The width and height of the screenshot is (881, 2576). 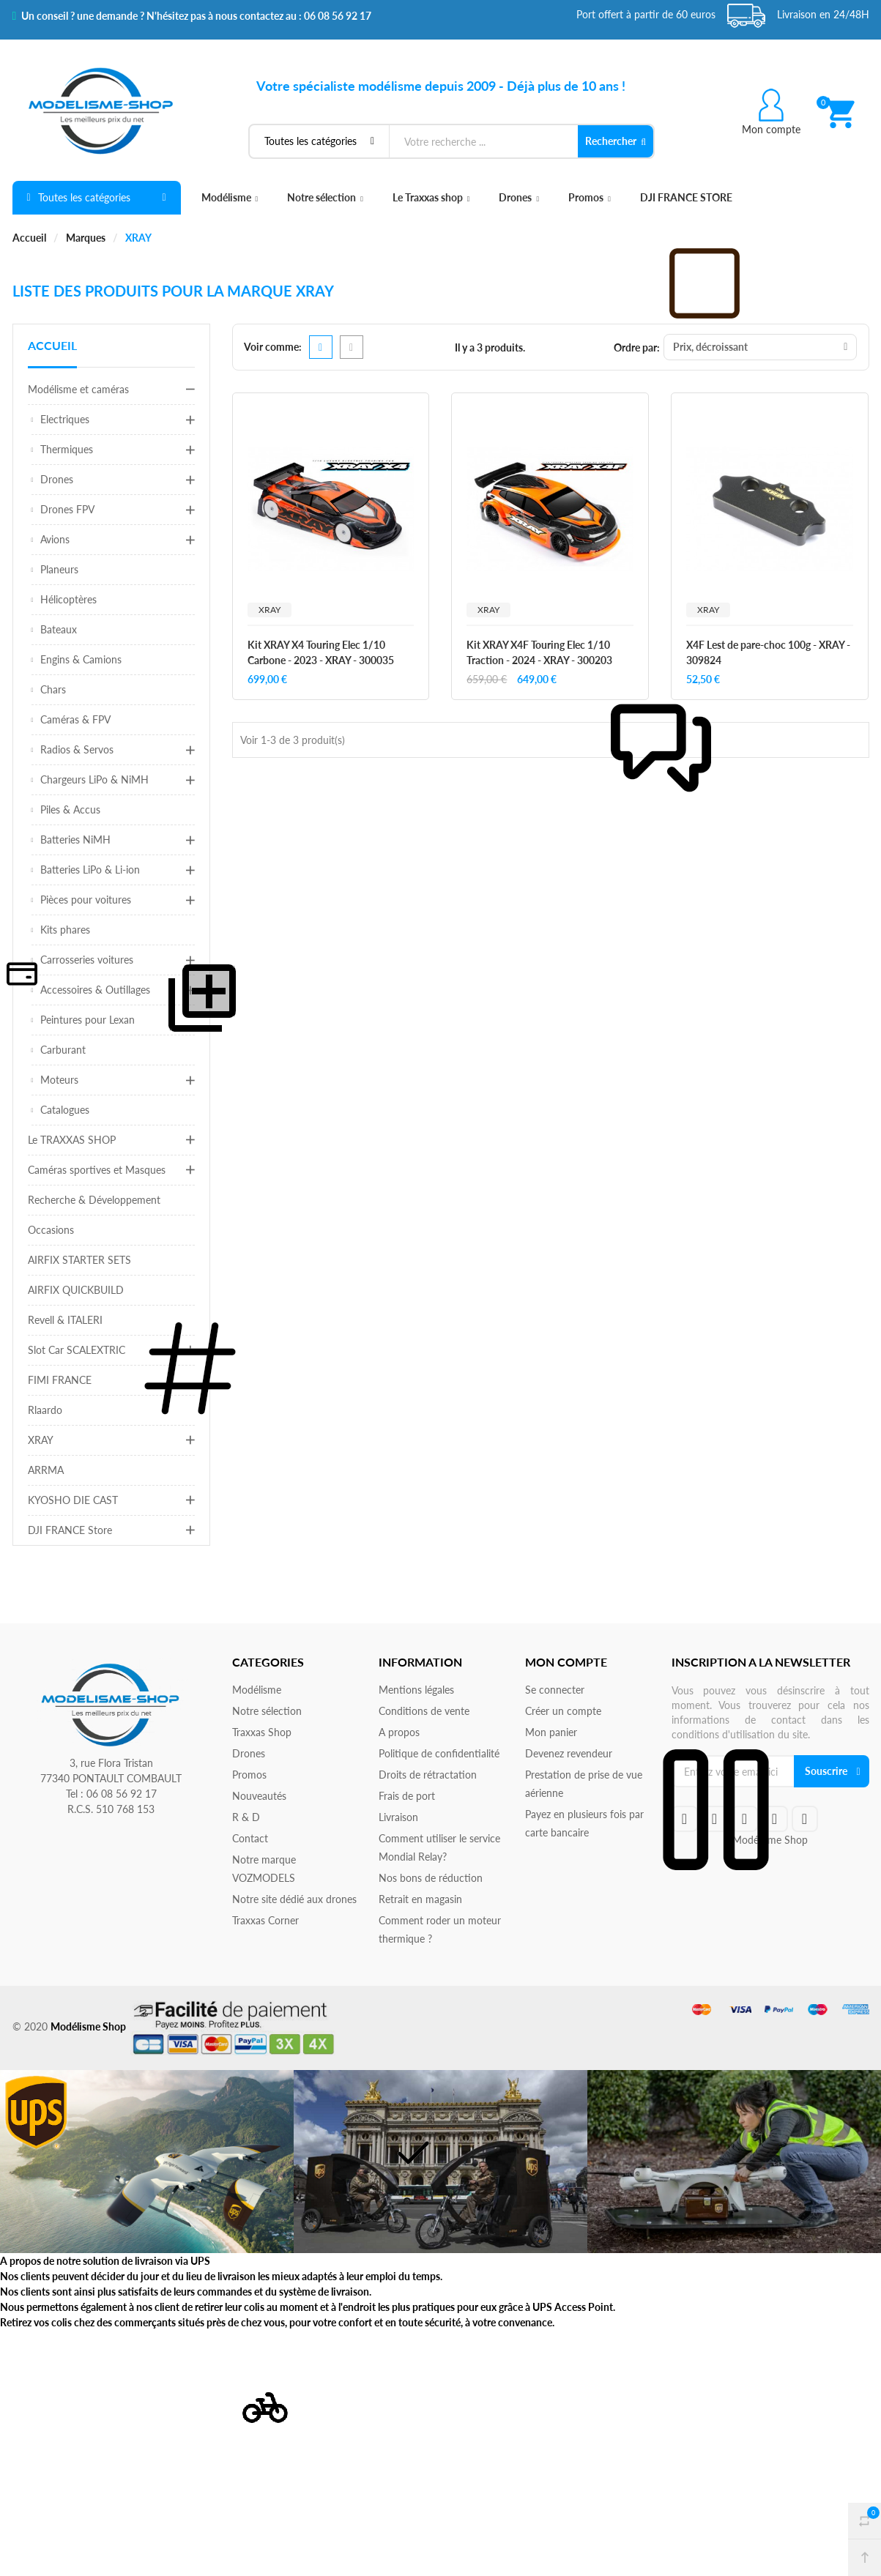 I want to click on view discussion thread, so click(x=661, y=748).